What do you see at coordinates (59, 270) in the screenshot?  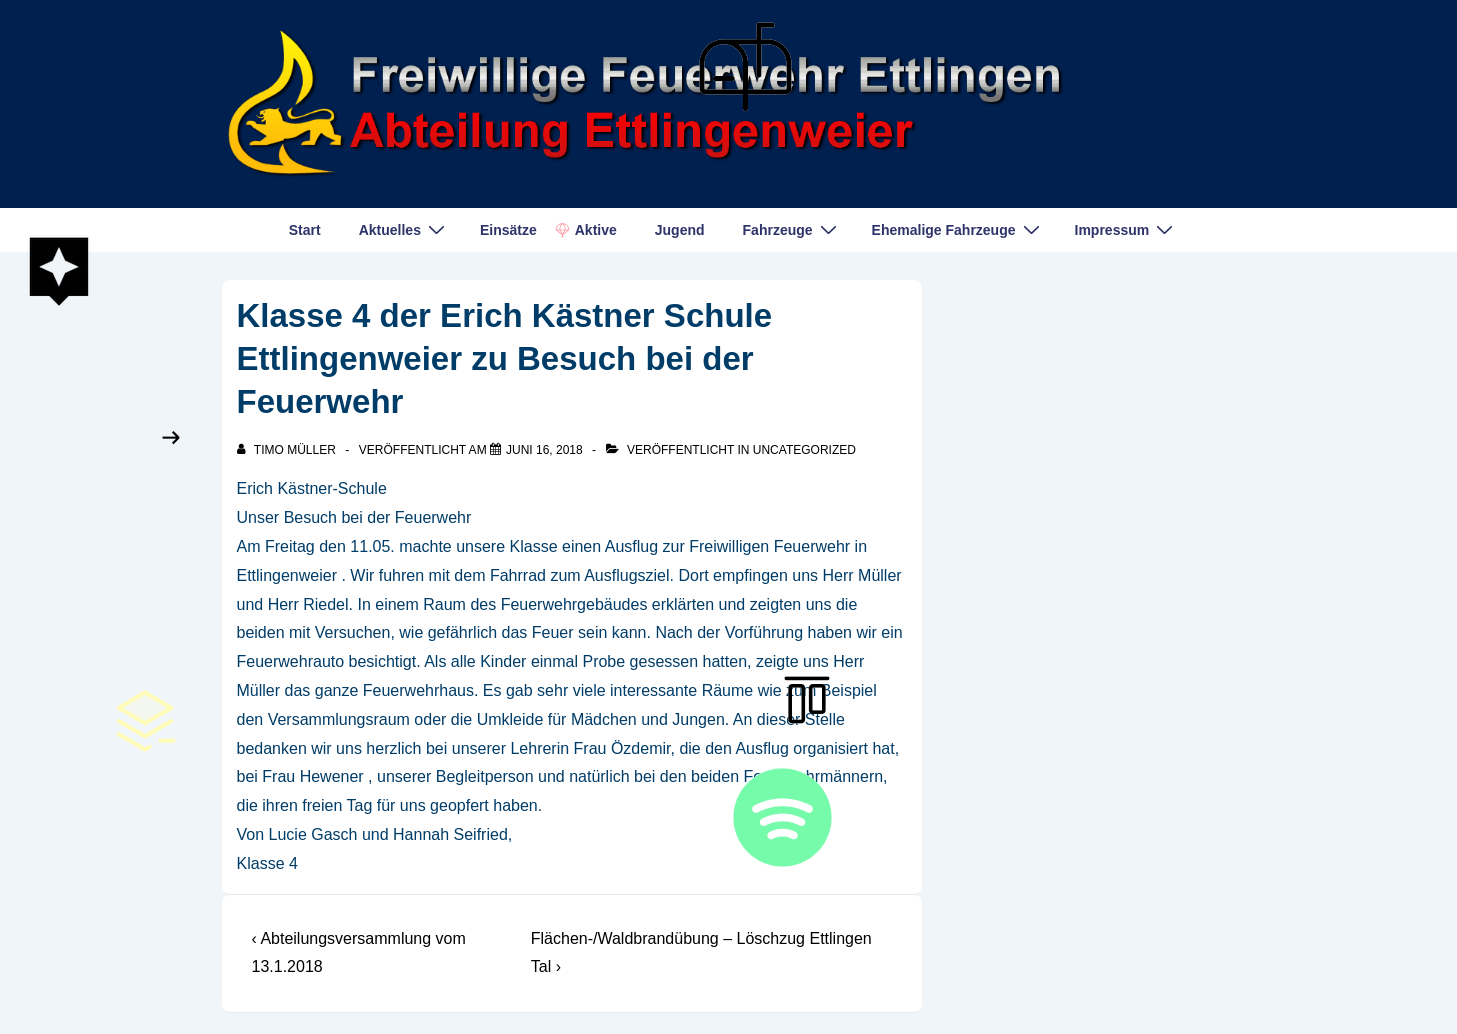 I see `access AI assistant or smart help features` at bounding box center [59, 270].